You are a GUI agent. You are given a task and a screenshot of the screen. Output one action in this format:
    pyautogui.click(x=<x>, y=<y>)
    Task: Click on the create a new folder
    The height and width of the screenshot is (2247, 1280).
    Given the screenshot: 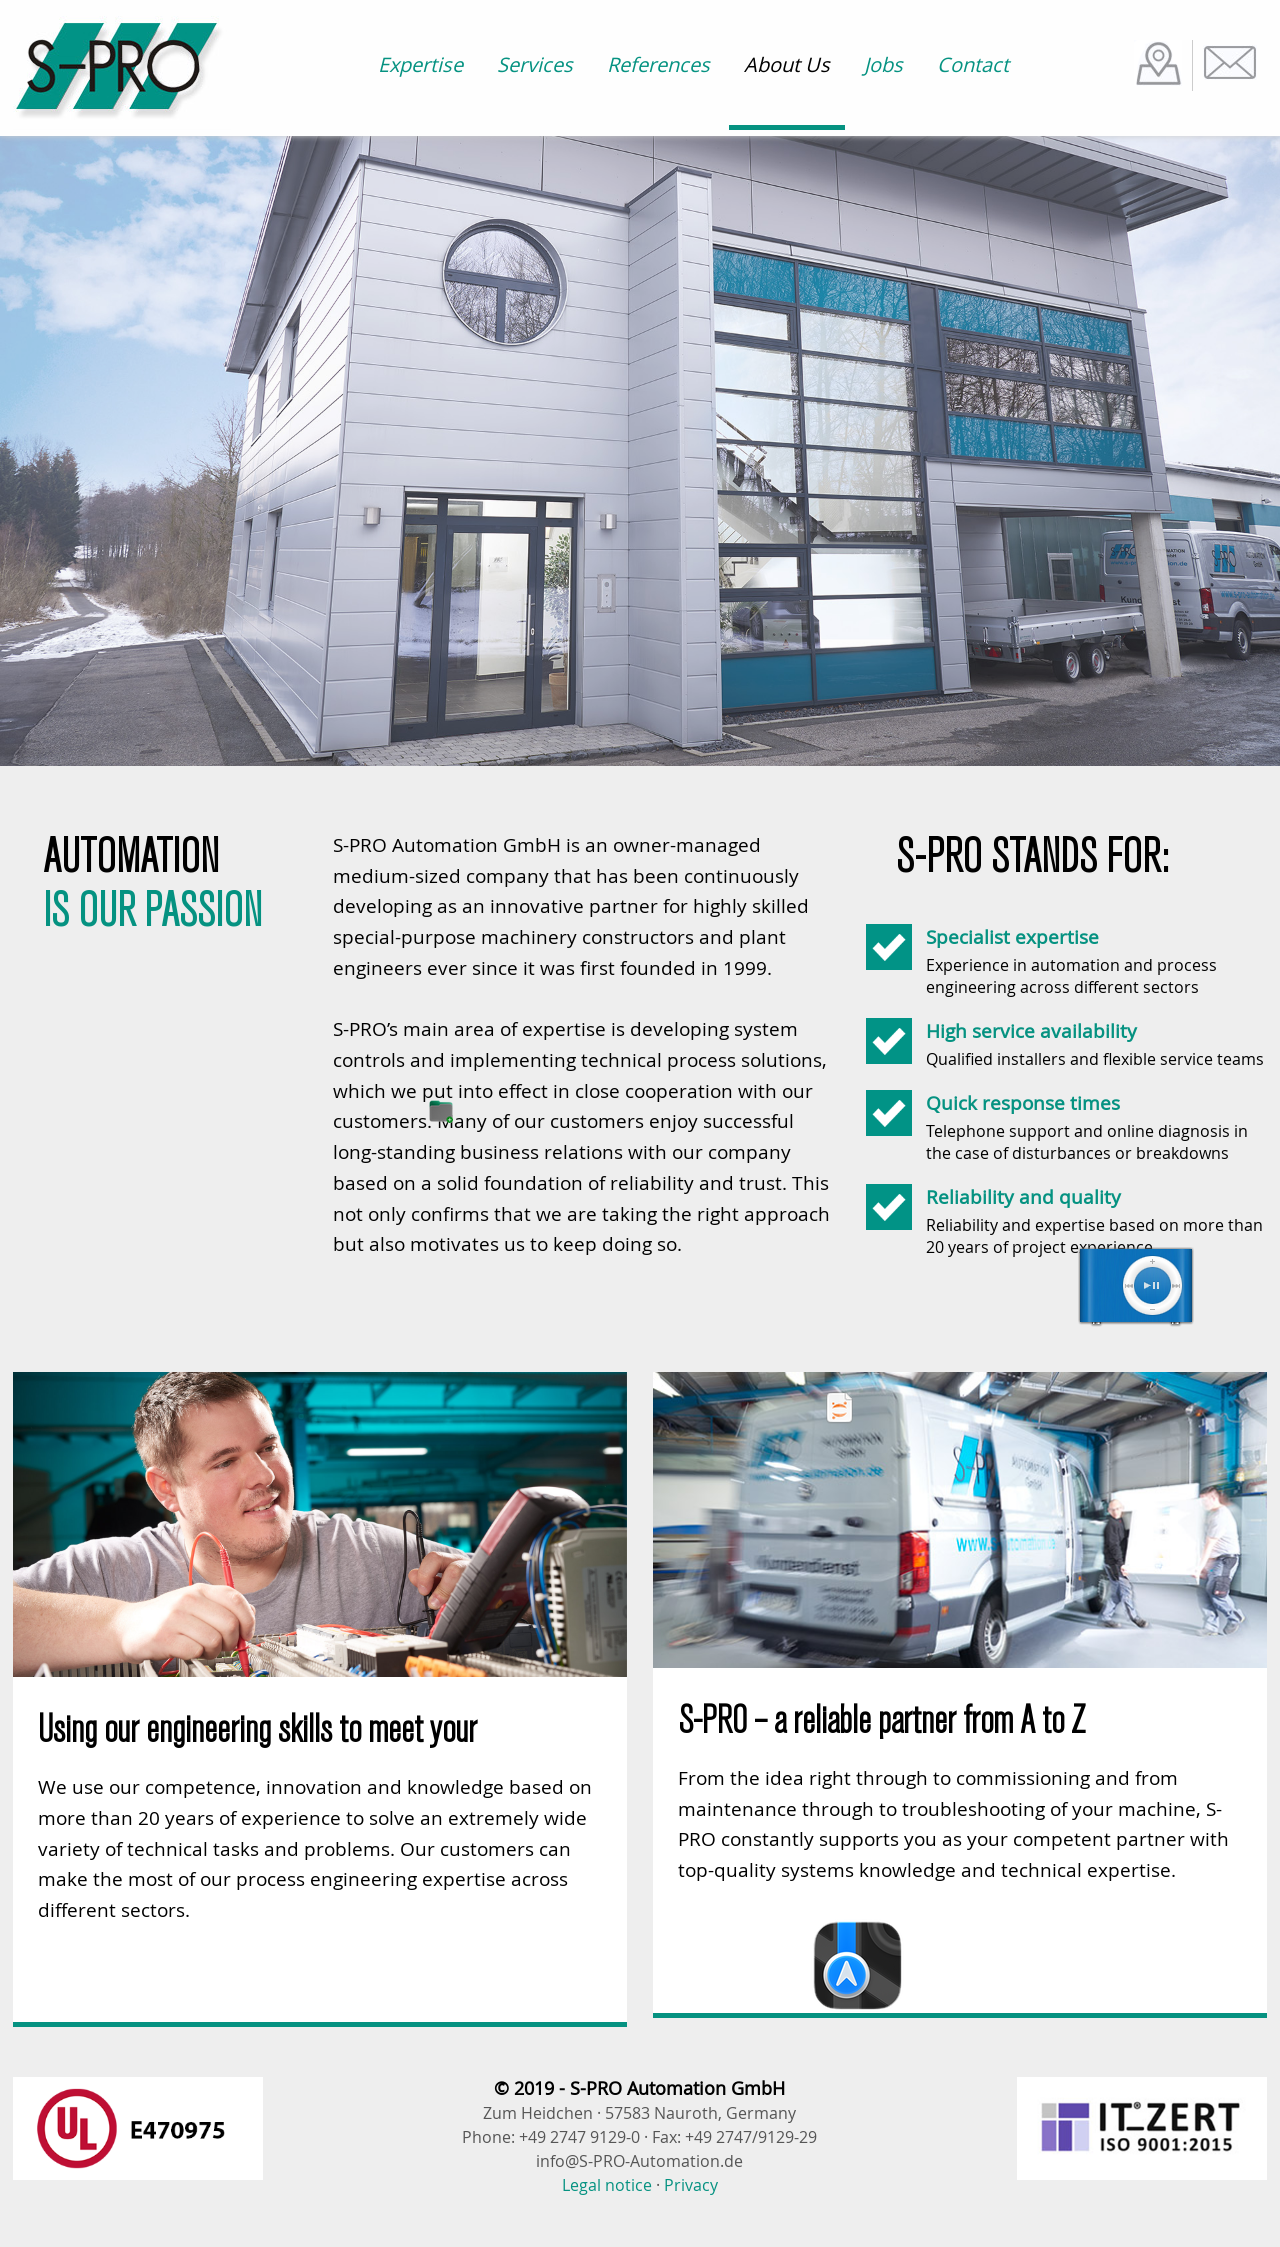 What is the action you would take?
    pyautogui.click(x=441, y=1111)
    